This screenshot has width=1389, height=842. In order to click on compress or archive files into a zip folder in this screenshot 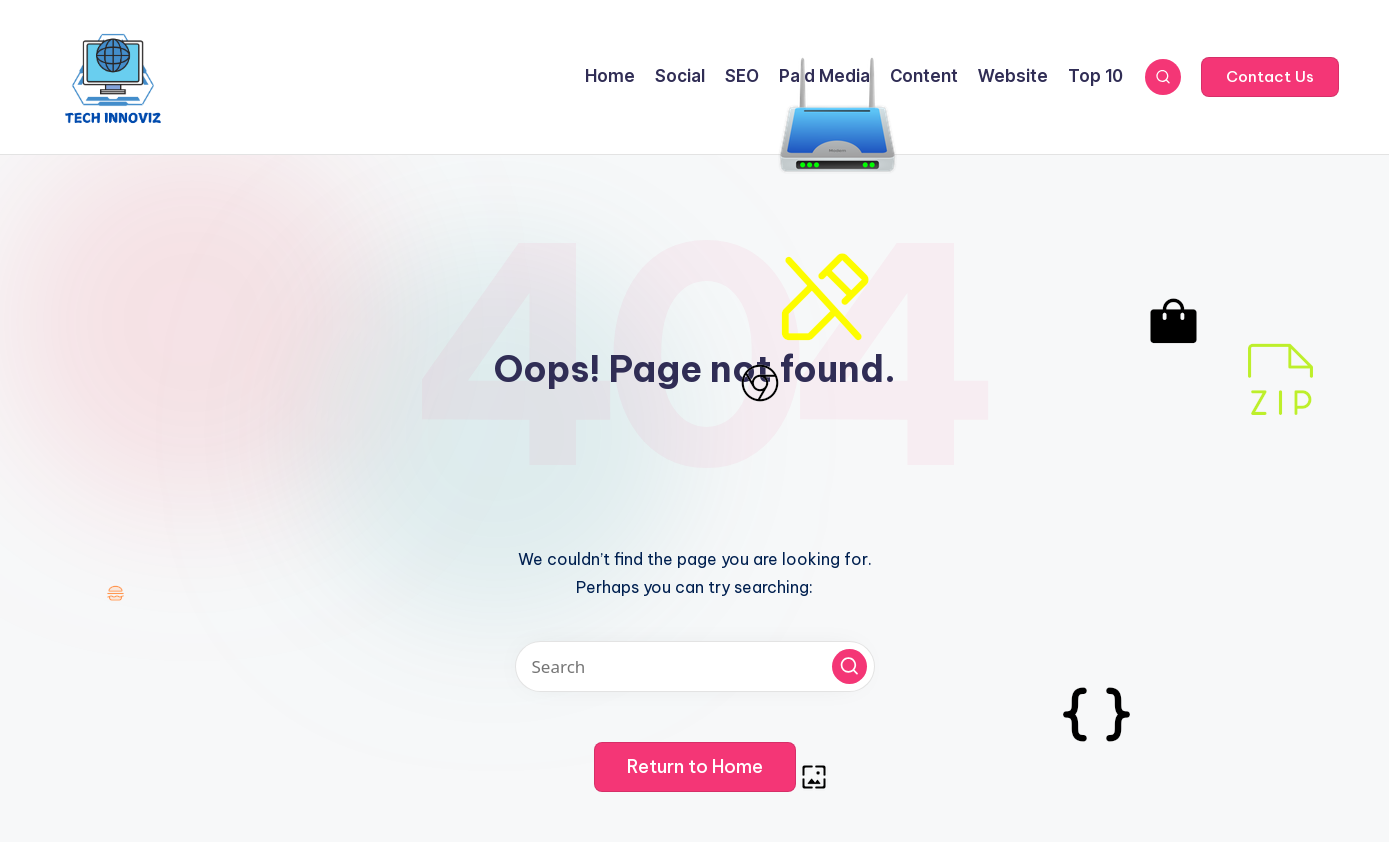, I will do `click(1280, 382)`.